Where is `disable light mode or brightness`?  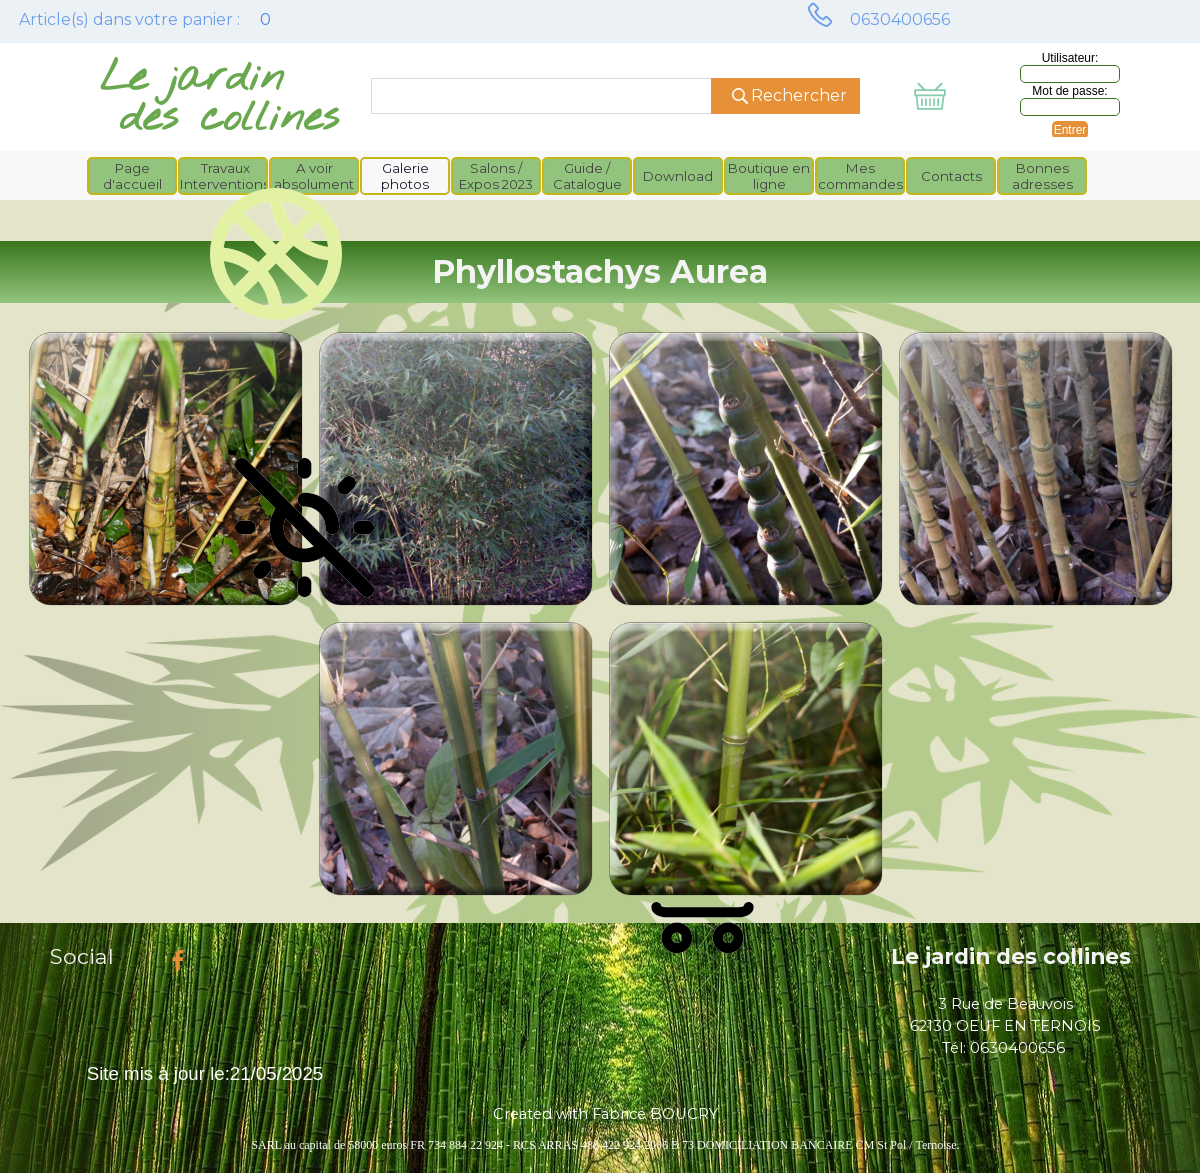
disable light mode or brightness is located at coordinates (304, 527).